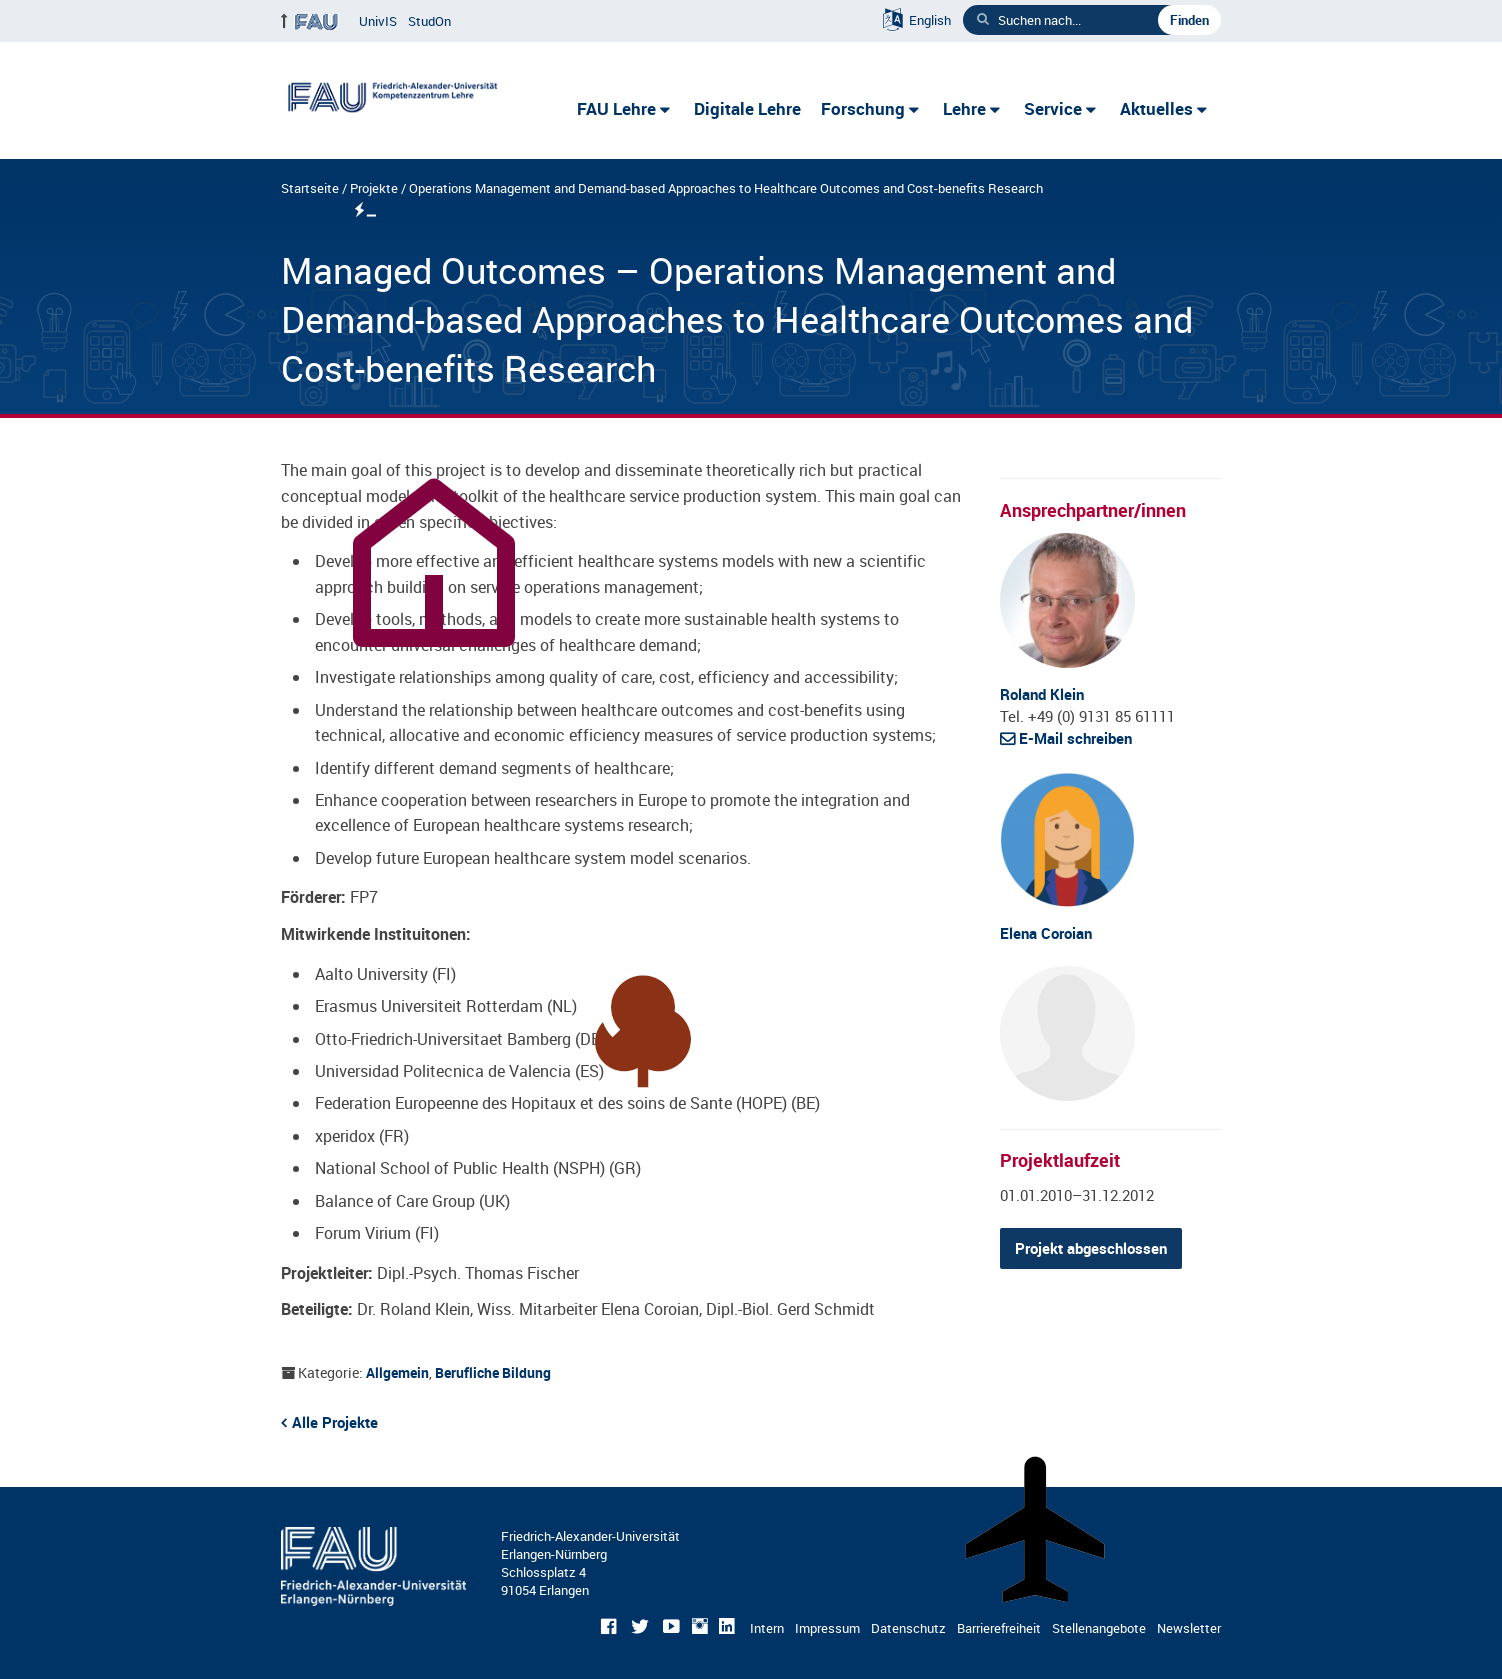 Image resolution: width=1502 pixels, height=1679 pixels. Describe the element at coordinates (1031, 1529) in the screenshot. I see `enable airplane mode` at that location.